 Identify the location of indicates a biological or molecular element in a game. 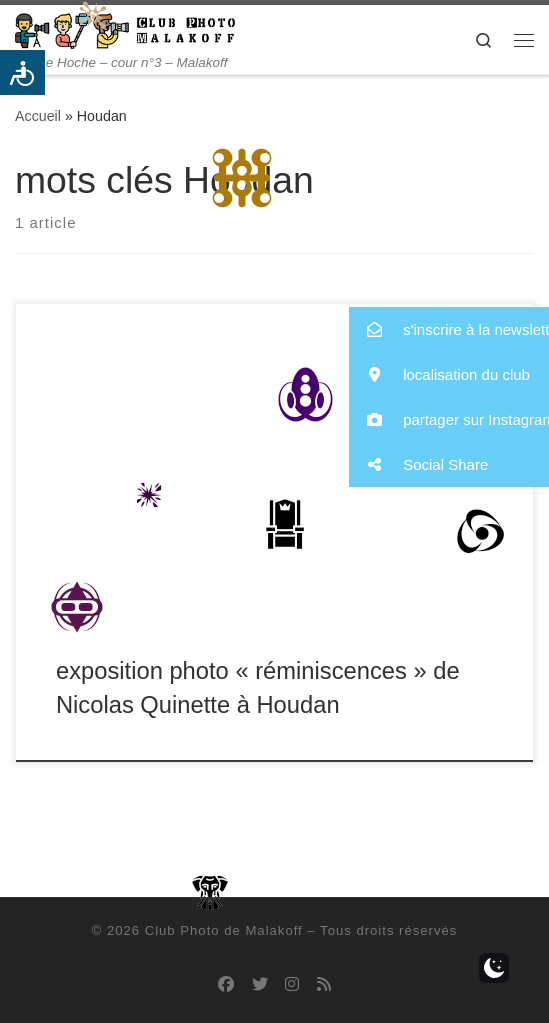
(93, 15).